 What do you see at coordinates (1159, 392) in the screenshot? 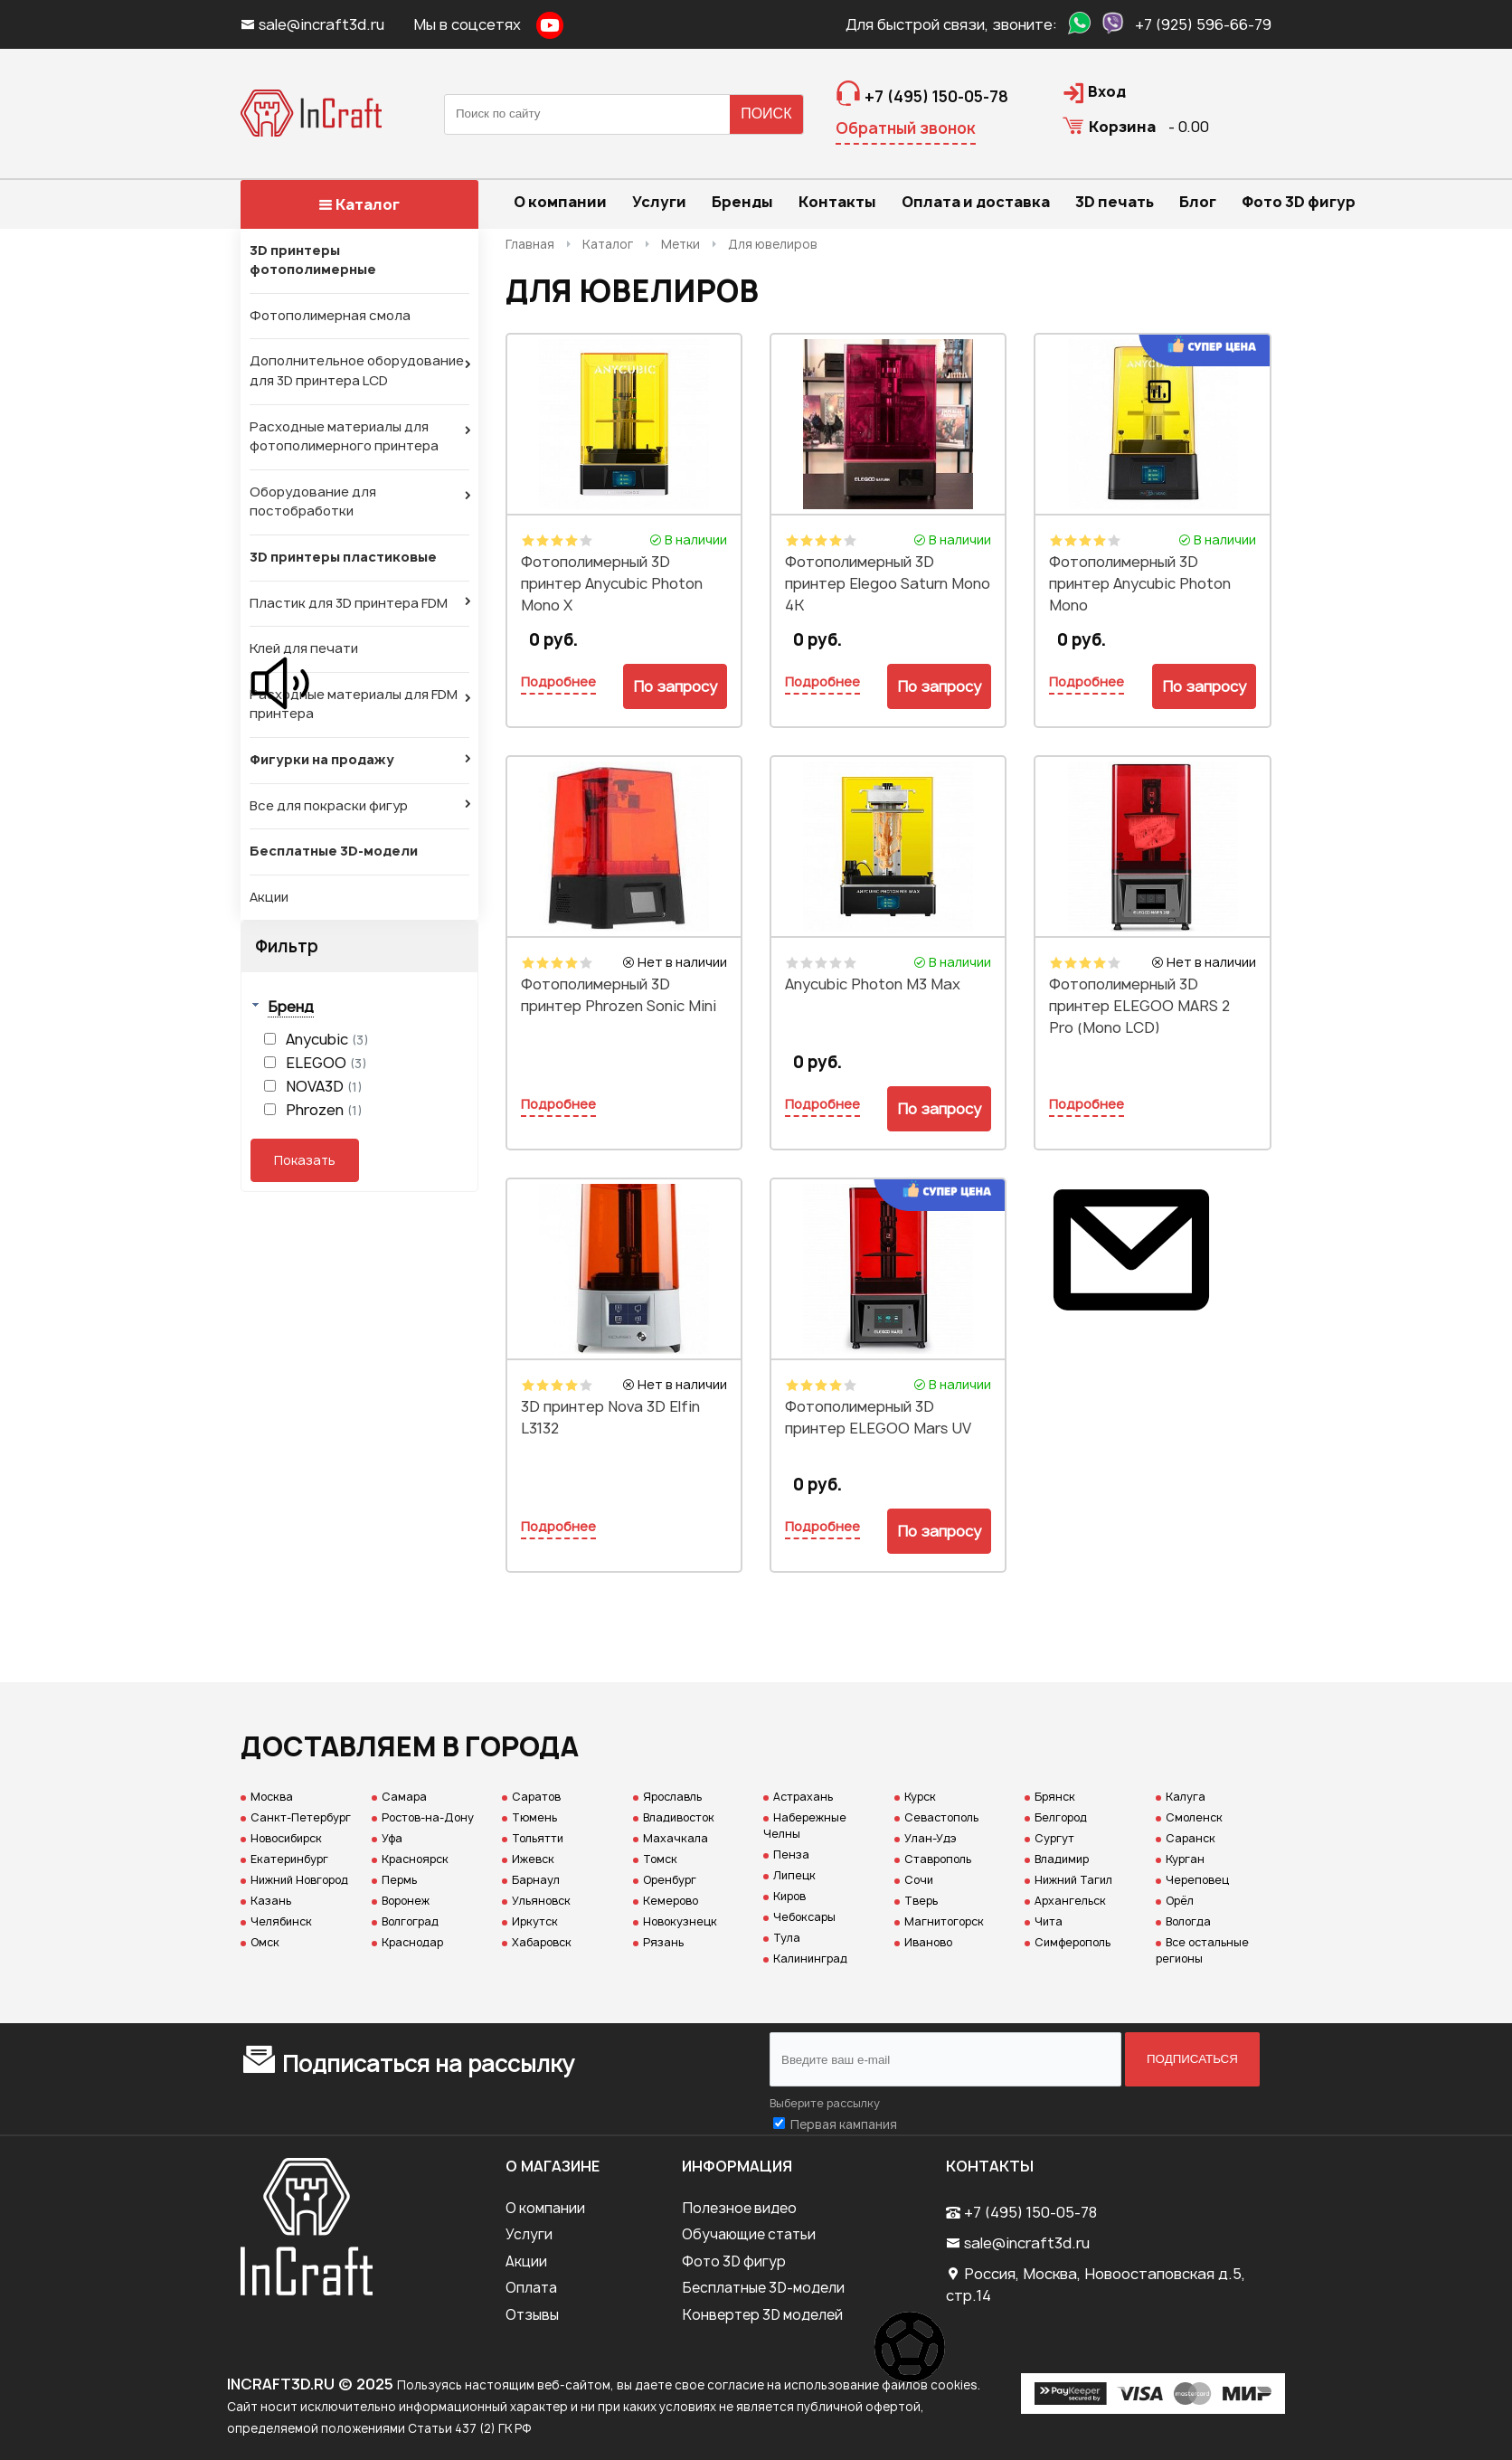
I see `insert a chart or graph into a document` at bounding box center [1159, 392].